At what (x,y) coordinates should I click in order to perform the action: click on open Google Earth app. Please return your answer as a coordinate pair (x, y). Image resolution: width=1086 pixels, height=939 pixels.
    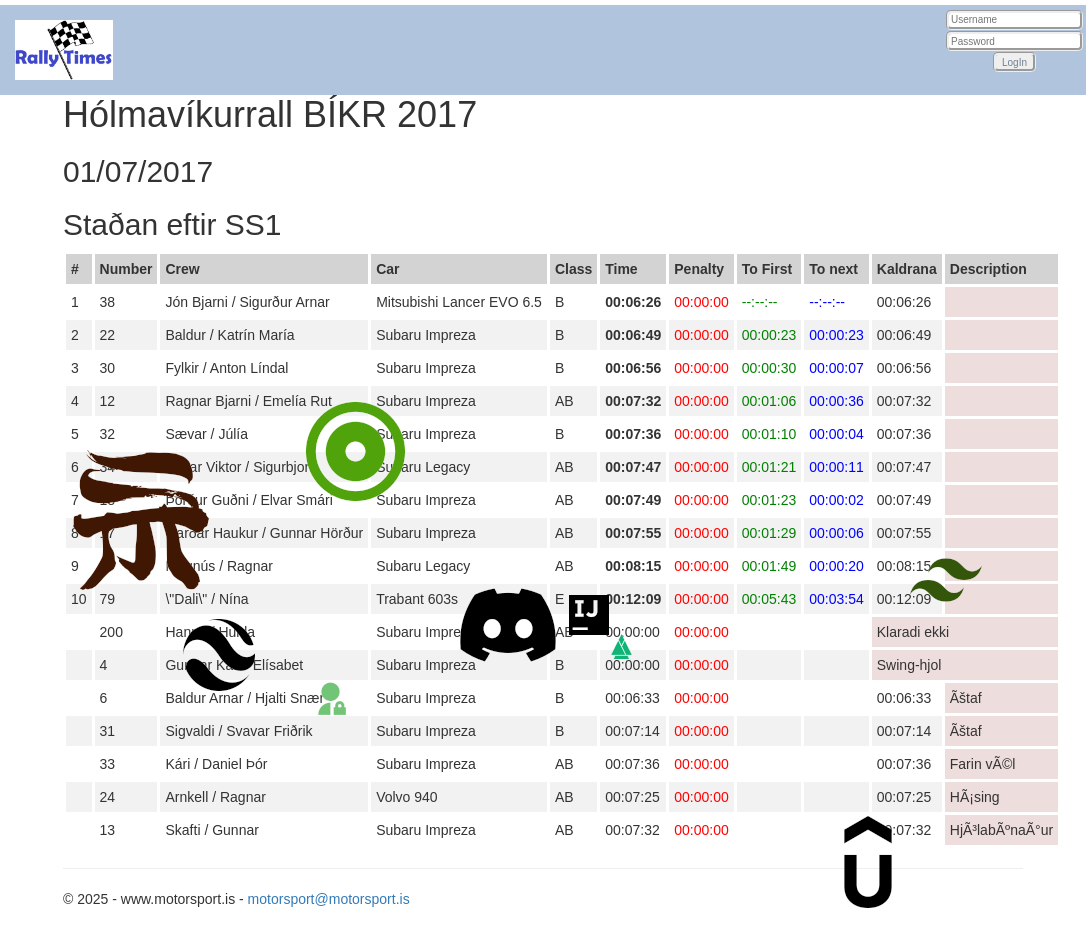
    Looking at the image, I should click on (219, 655).